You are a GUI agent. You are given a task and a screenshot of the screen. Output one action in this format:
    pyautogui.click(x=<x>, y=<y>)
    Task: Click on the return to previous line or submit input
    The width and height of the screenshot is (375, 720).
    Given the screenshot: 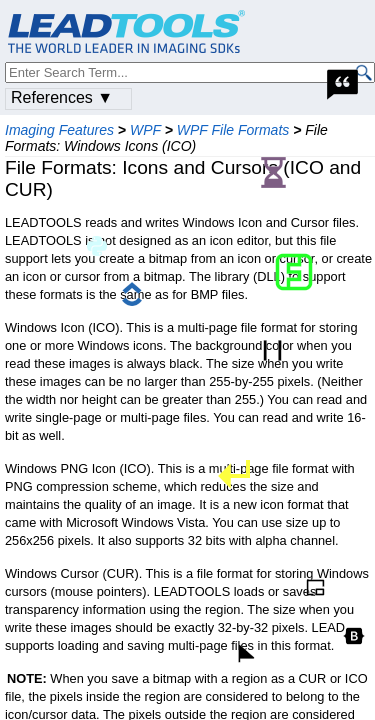 What is the action you would take?
    pyautogui.click(x=236, y=474)
    